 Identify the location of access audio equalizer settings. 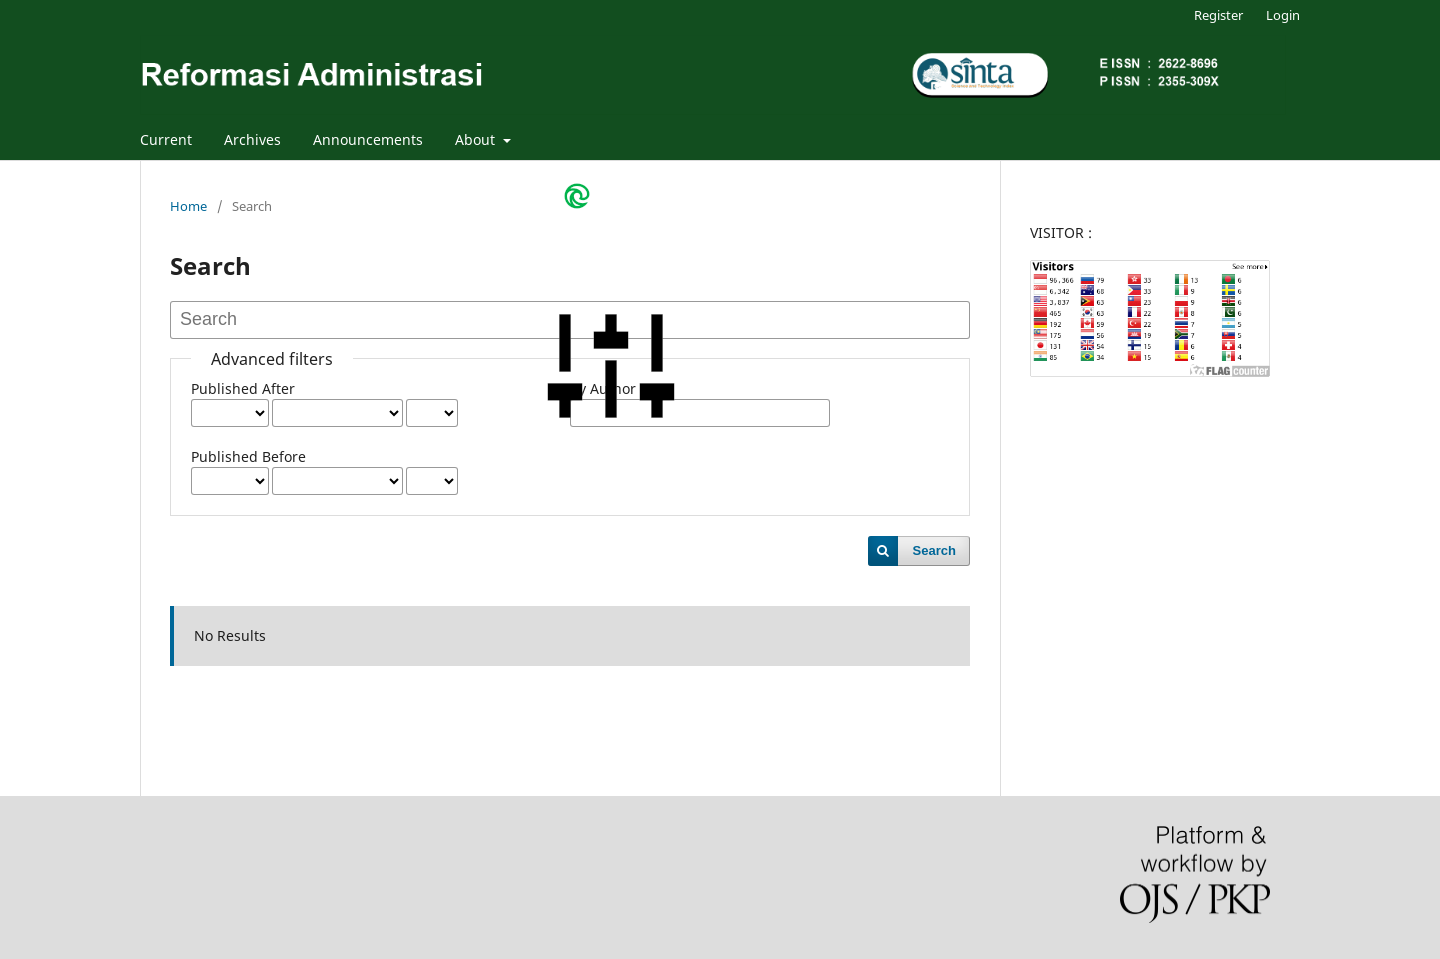
(611, 366).